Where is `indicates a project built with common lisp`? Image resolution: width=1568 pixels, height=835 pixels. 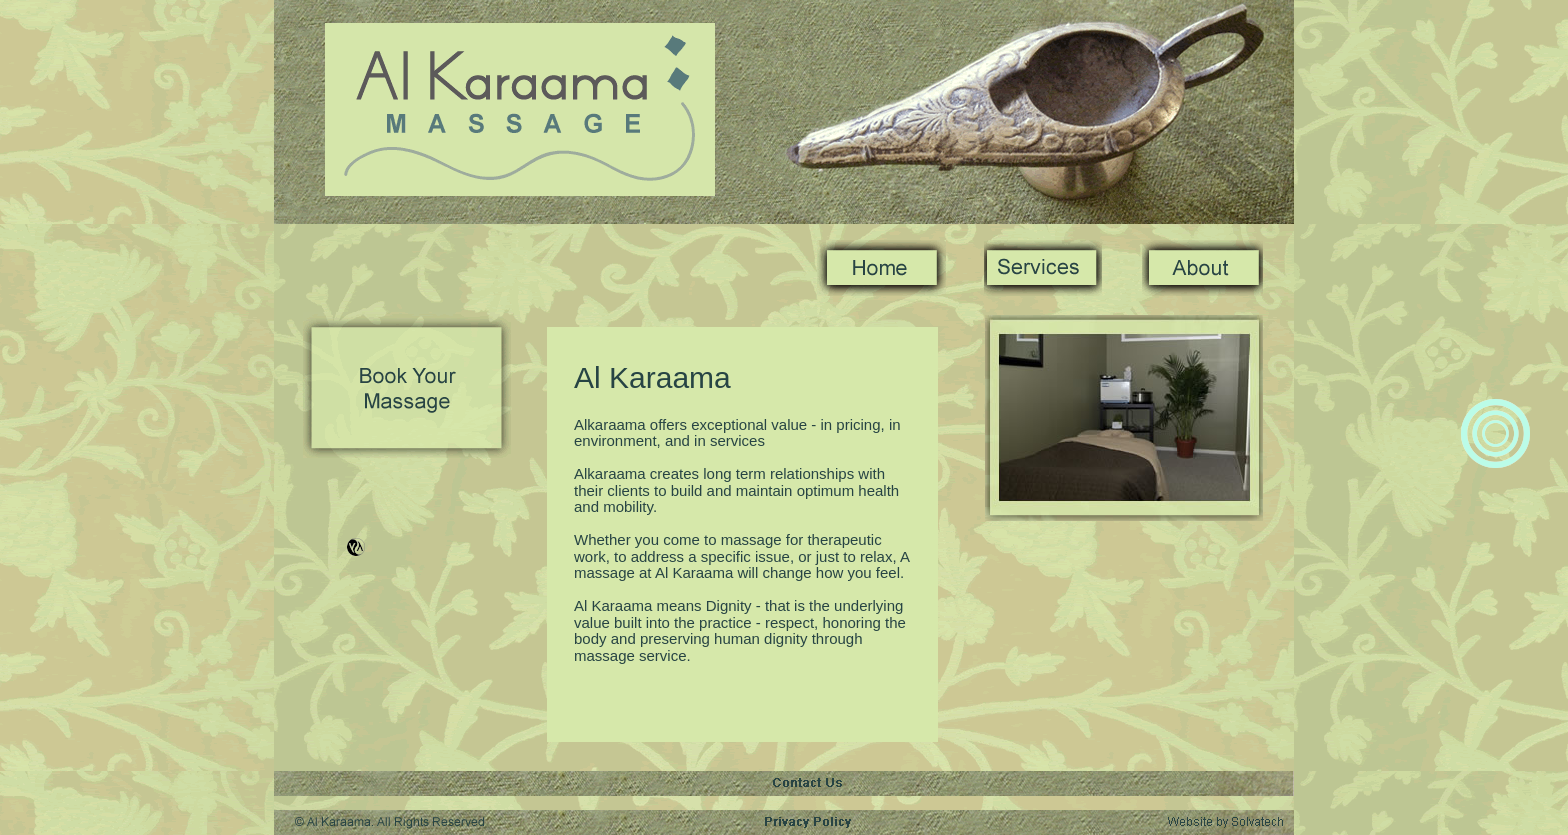
indicates a project built with common lisp is located at coordinates (356, 547).